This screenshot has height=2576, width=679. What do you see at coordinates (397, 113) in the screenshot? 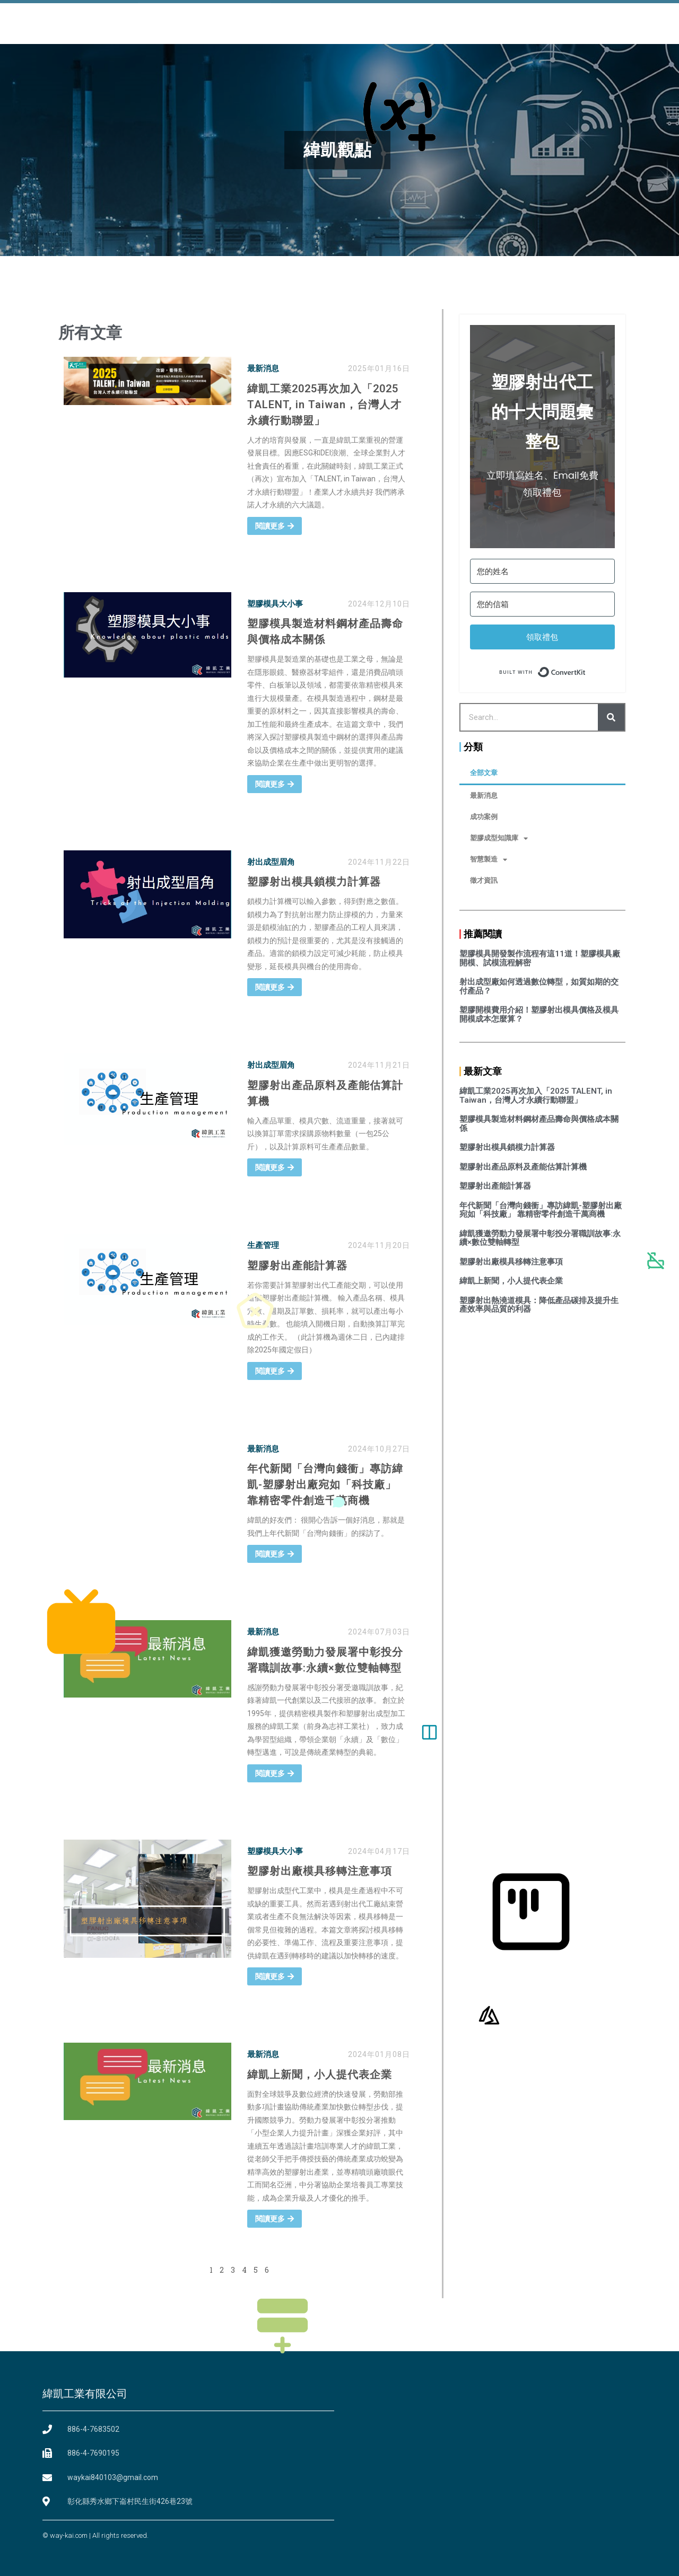
I see `add a new variable` at bounding box center [397, 113].